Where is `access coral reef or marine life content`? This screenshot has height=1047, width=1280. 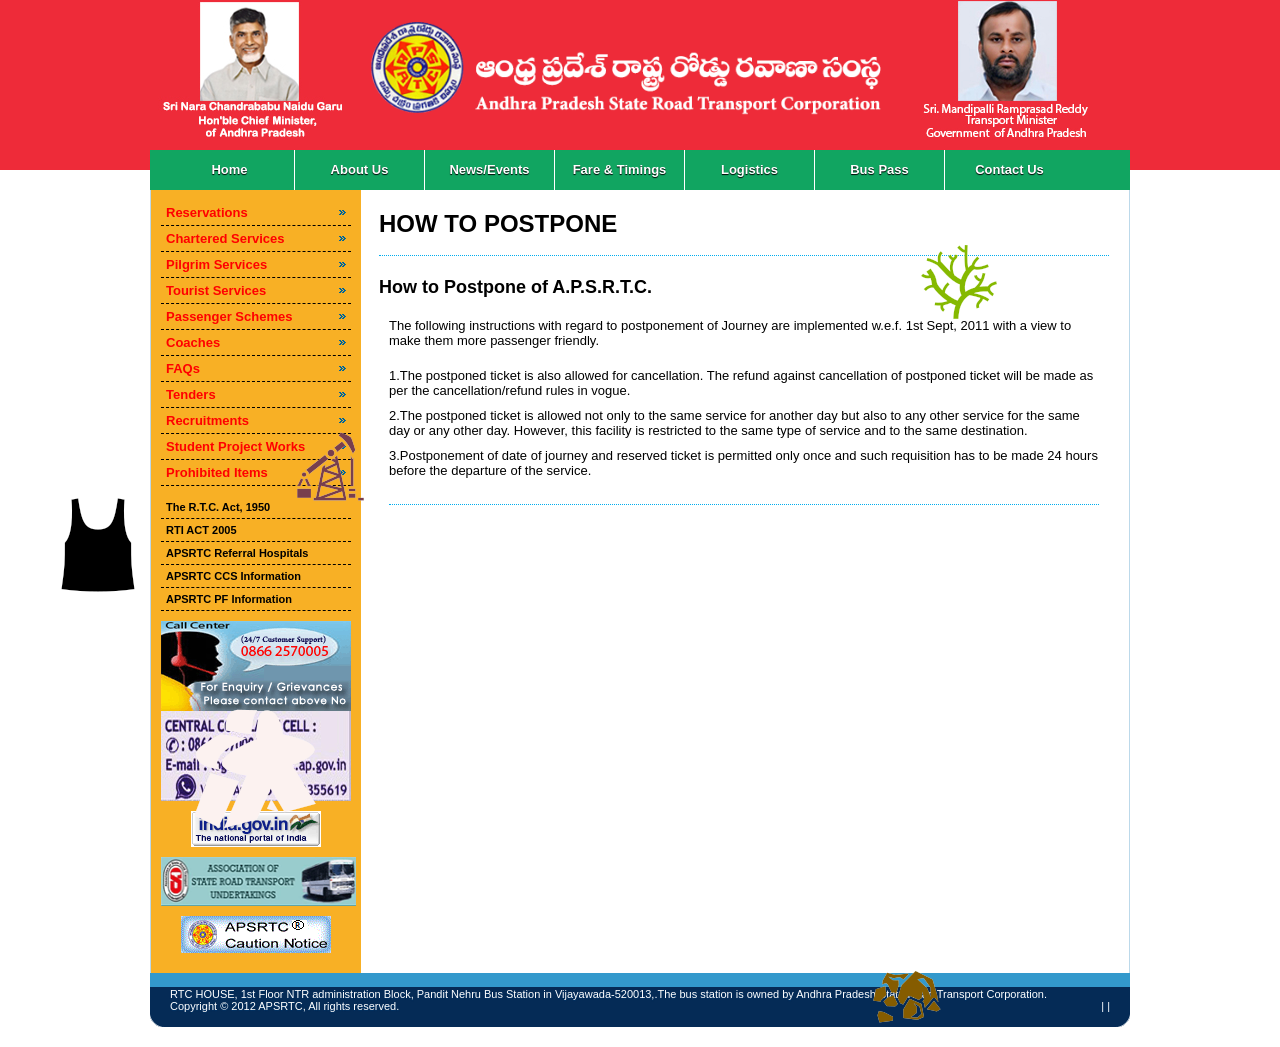 access coral reef or marine life content is located at coordinates (959, 282).